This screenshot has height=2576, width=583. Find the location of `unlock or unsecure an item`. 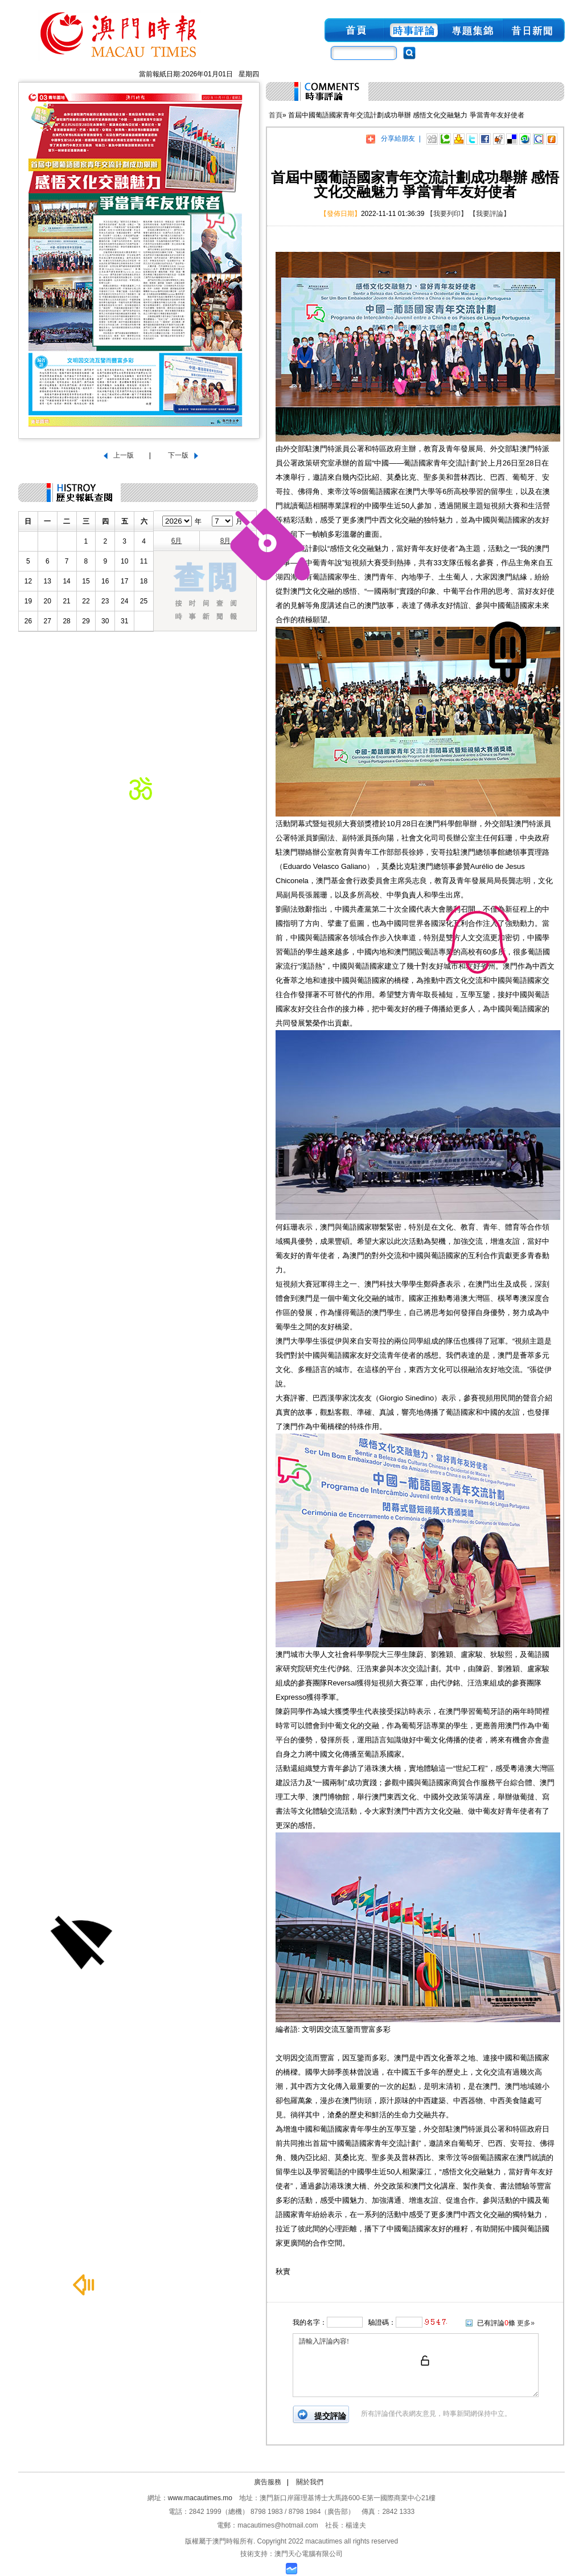

unlock or unsecure an item is located at coordinates (425, 2361).